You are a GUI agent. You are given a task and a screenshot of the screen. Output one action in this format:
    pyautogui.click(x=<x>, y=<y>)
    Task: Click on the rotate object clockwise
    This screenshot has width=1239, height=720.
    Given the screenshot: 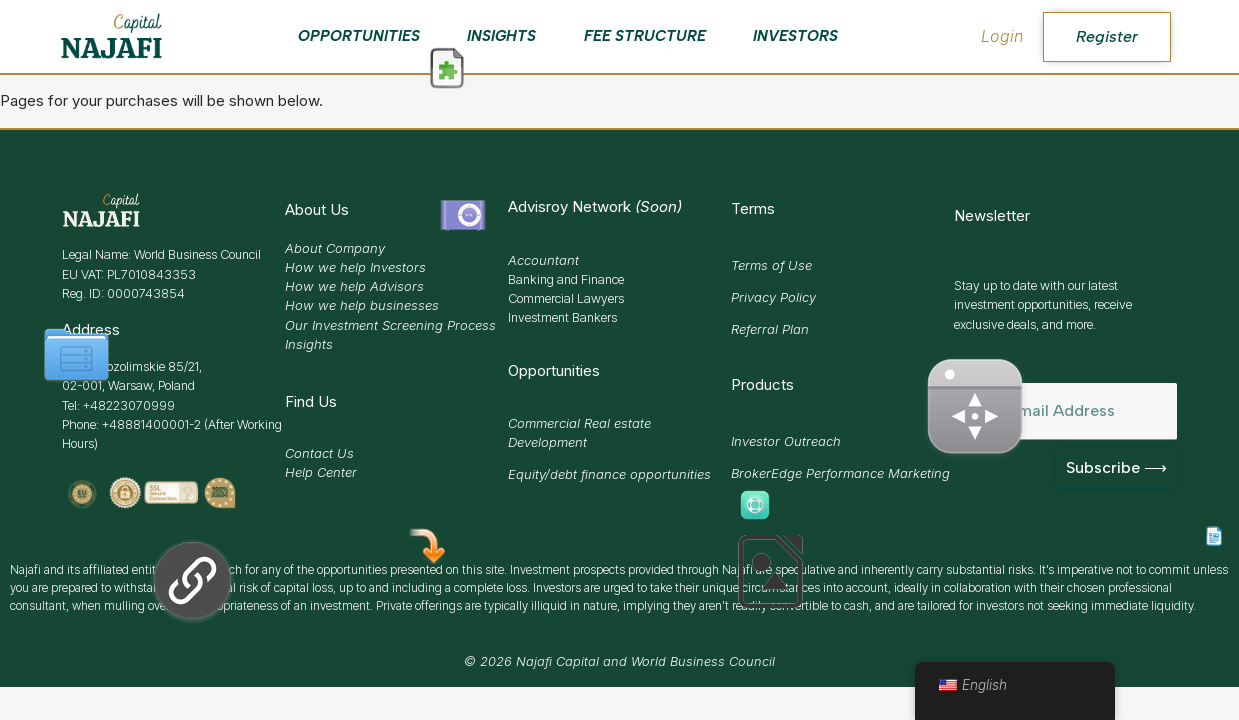 What is the action you would take?
    pyautogui.click(x=428, y=547)
    